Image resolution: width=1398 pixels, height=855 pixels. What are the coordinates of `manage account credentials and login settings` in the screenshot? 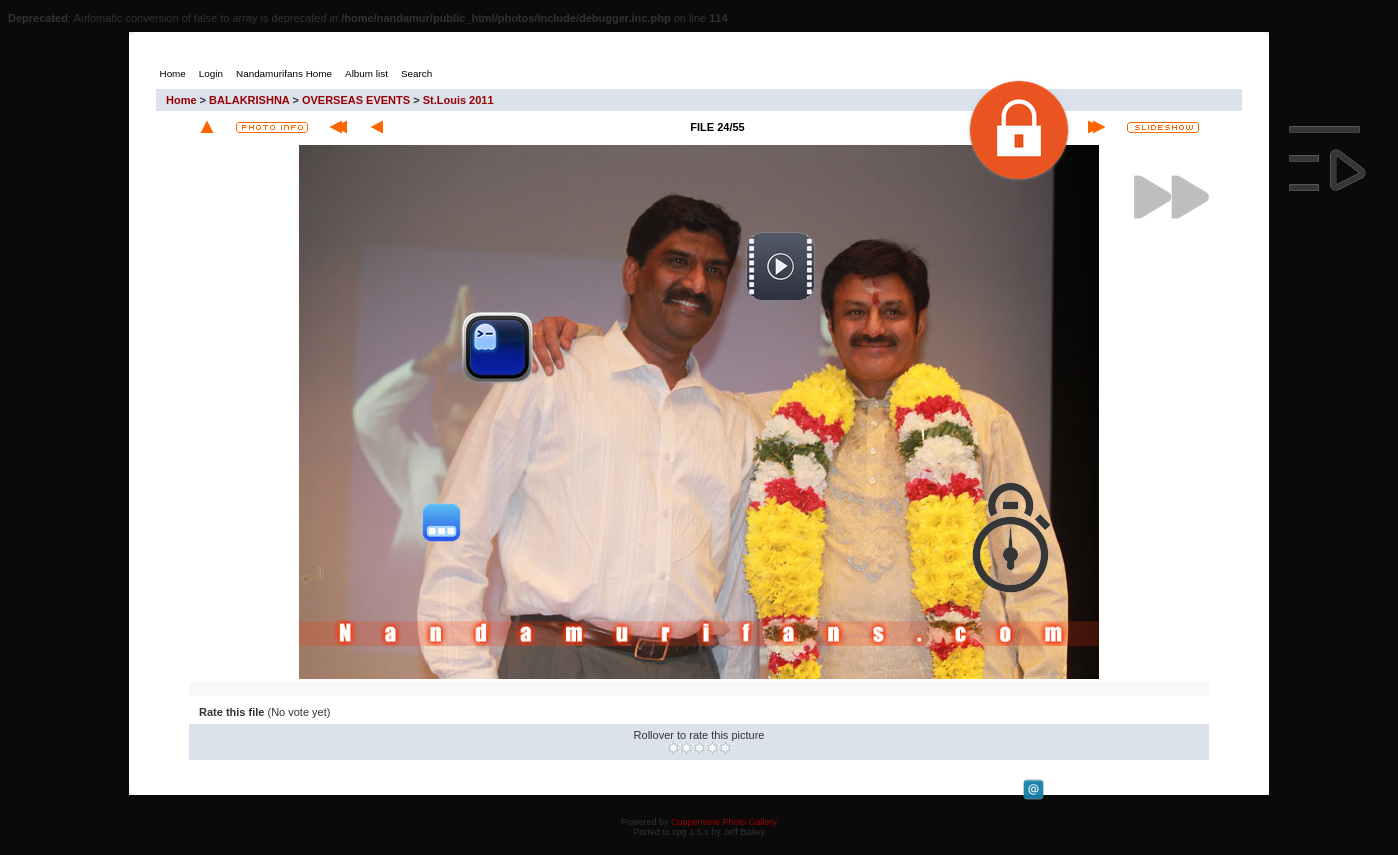 It's located at (1033, 789).